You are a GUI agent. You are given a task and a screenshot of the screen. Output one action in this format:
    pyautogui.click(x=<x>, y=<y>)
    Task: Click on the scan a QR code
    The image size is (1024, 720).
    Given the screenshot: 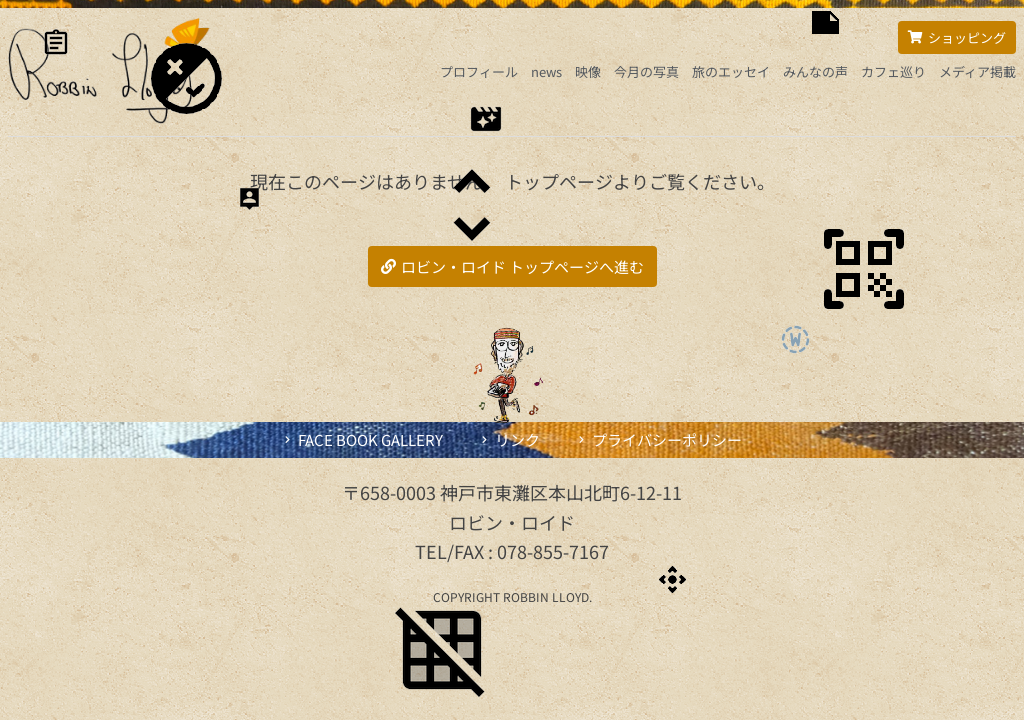 What is the action you would take?
    pyautogui.click(x=864, y=269)
    